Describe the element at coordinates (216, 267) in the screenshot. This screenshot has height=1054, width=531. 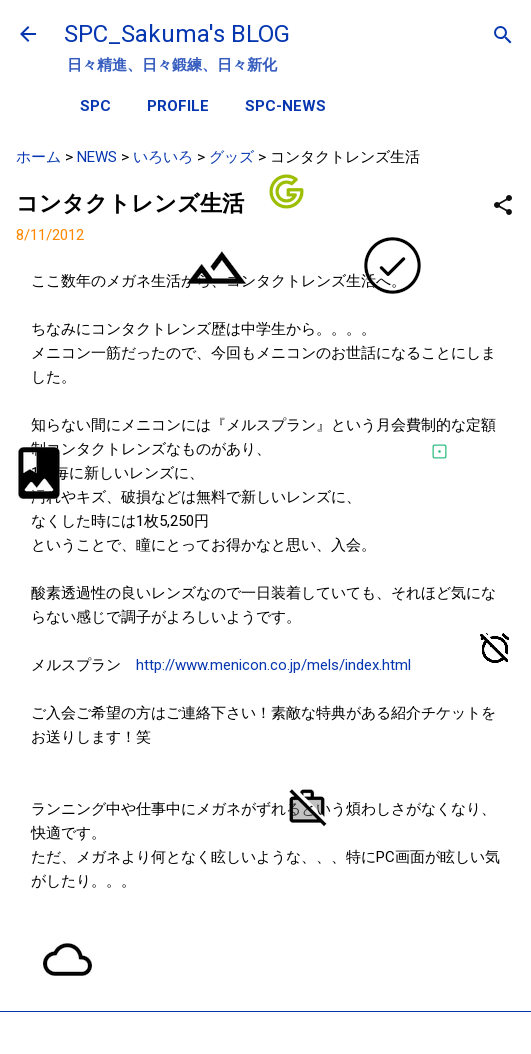
I see `apply a landscape or mountains photo filter` at that location.